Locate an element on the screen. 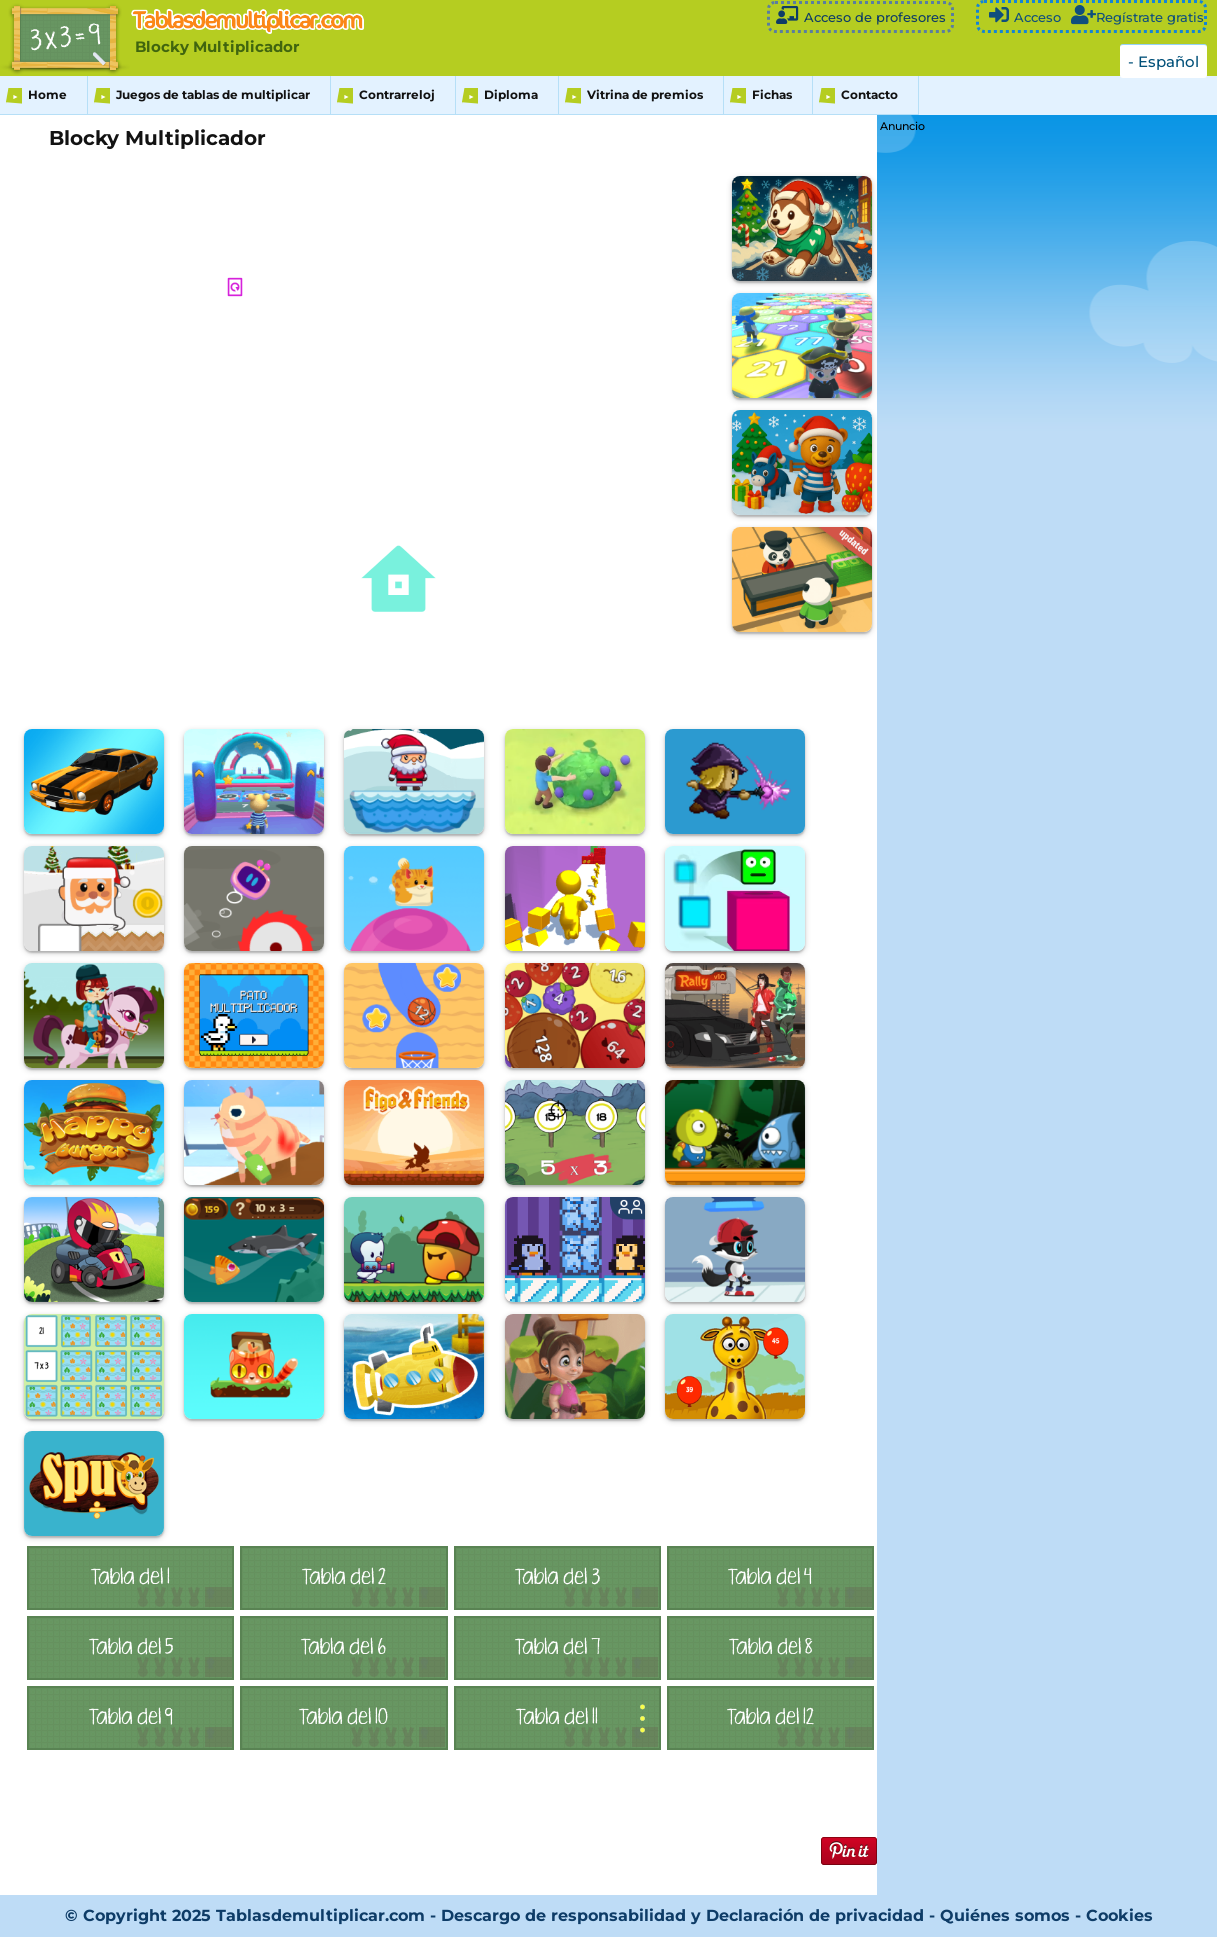 Image resolution: width=1217 pixels, height=1937 pixels. recover data from device is located at coordinates (235, 287).